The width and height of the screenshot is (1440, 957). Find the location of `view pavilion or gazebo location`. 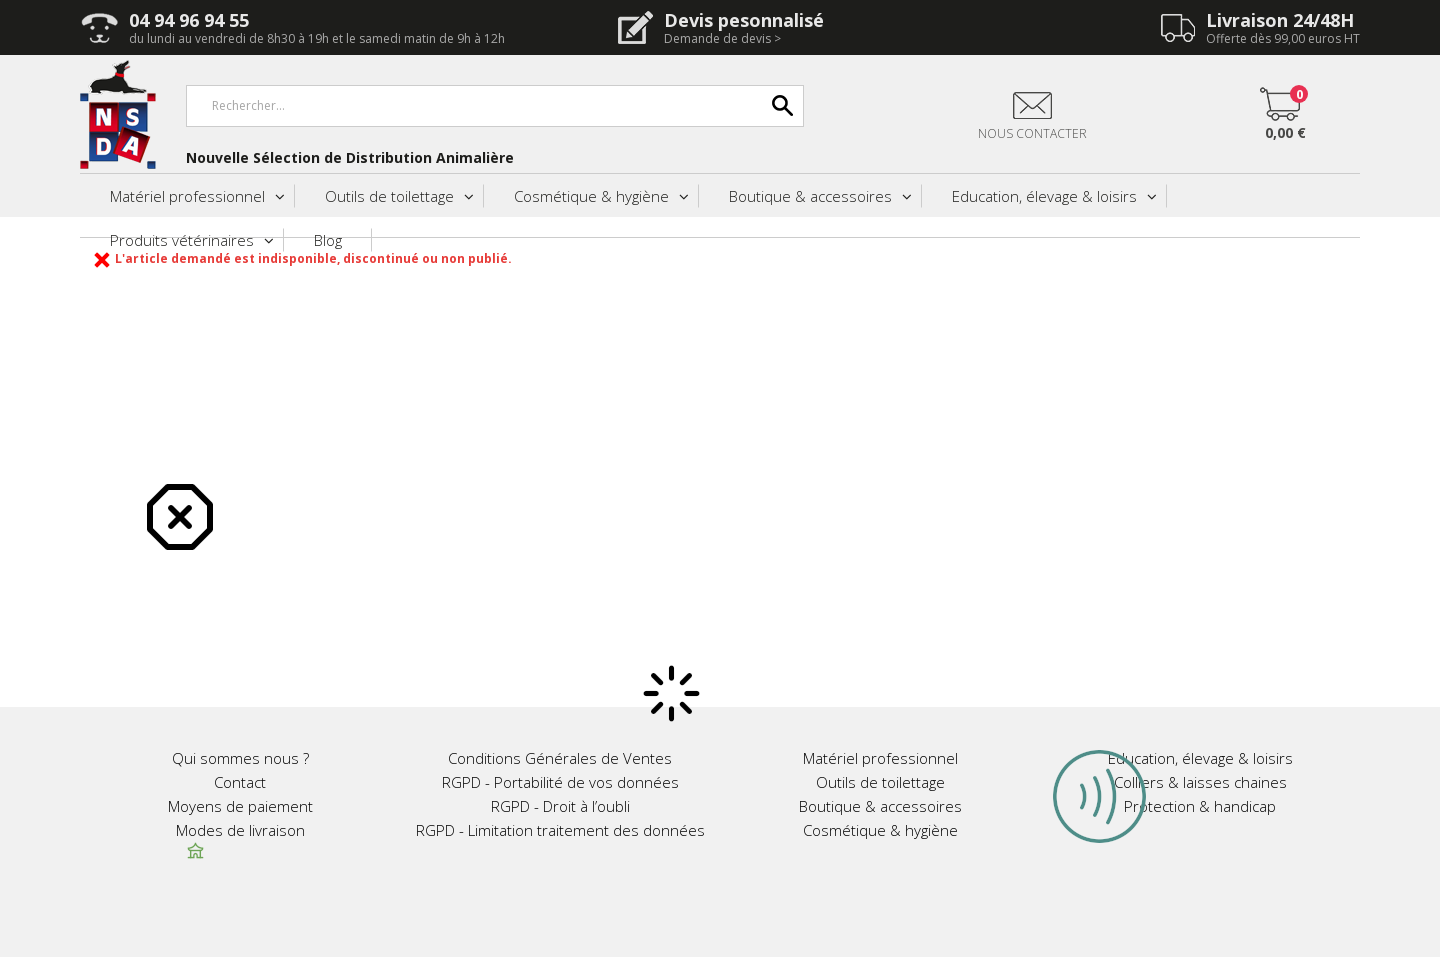

view pavilion or gazebo location is located at coordinates (195, 850).